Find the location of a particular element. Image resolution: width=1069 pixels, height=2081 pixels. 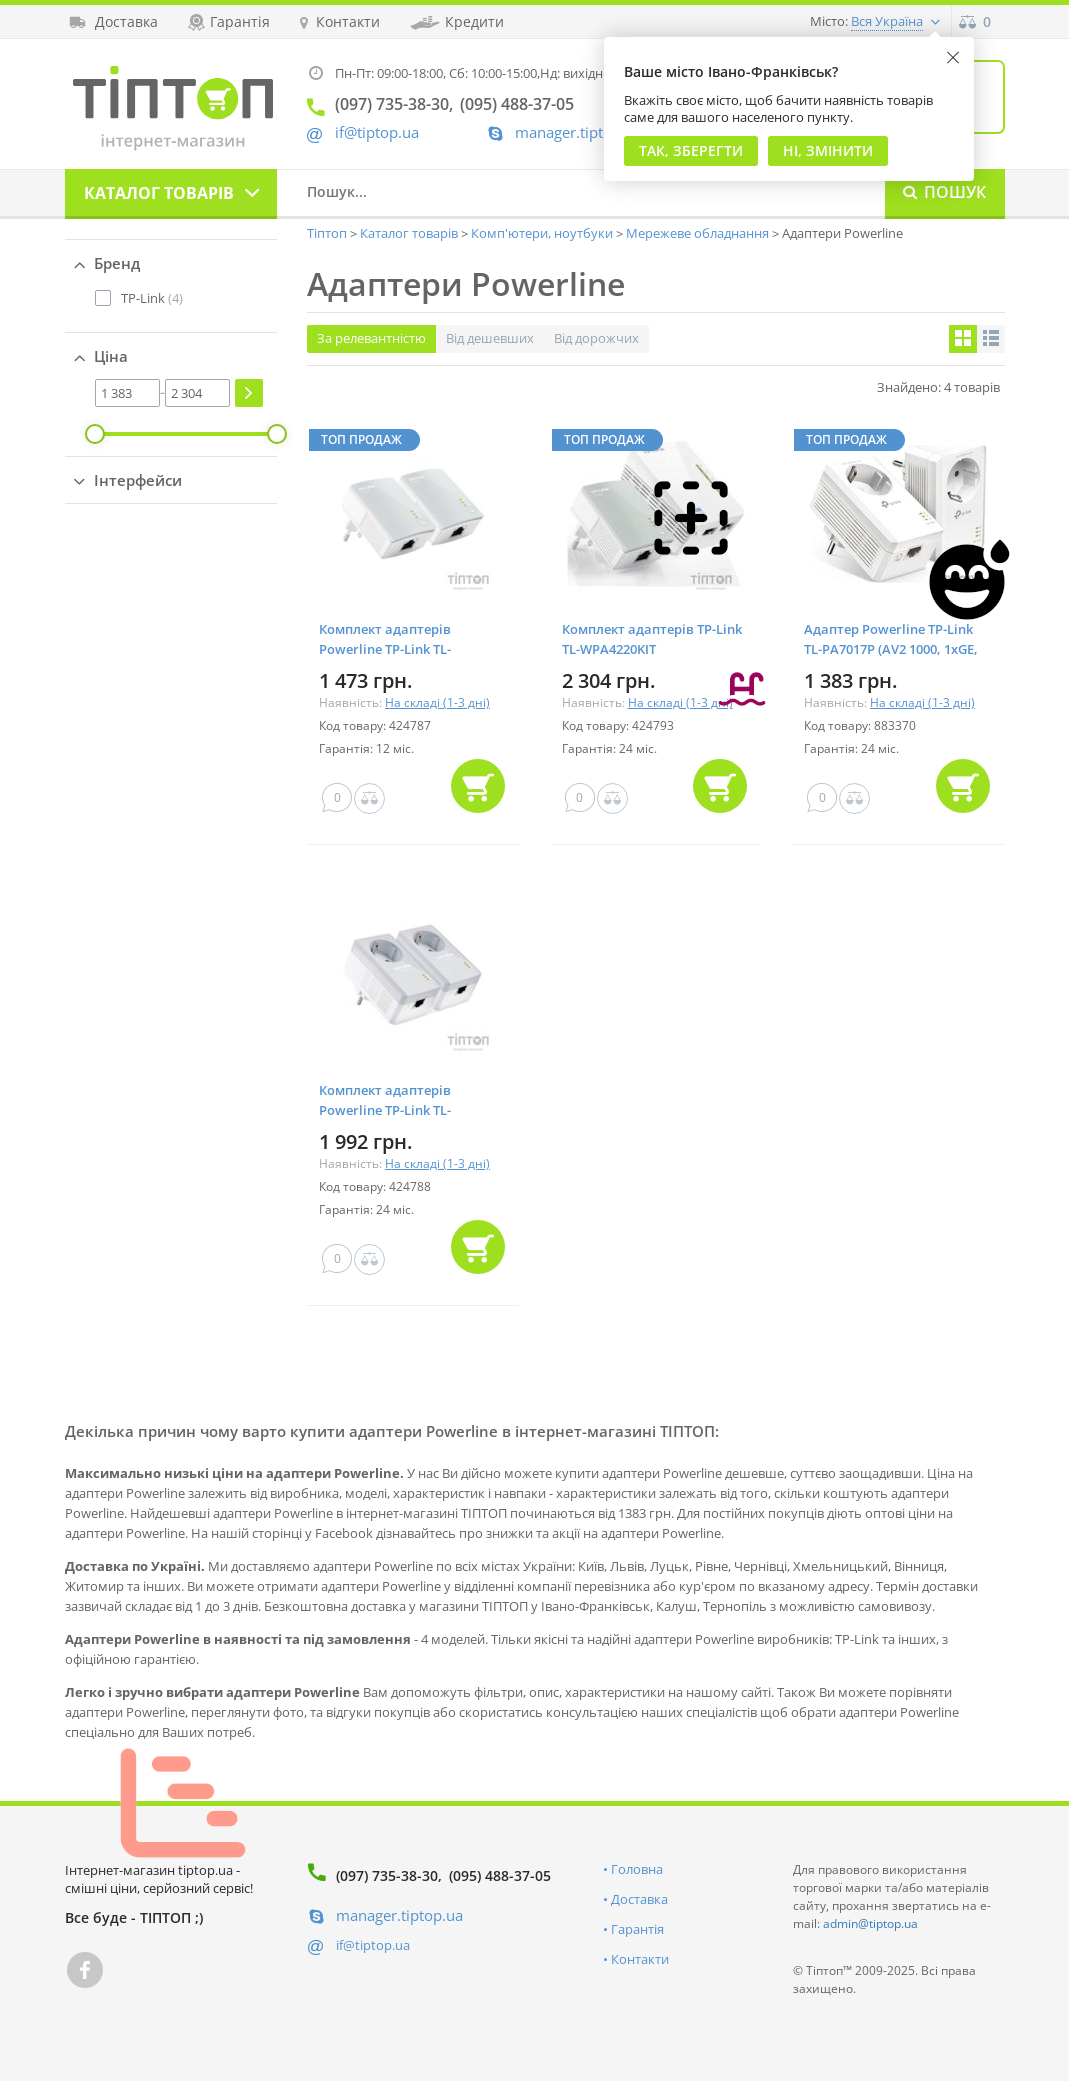

add a new section to the document is located at coordinates (691, 518).